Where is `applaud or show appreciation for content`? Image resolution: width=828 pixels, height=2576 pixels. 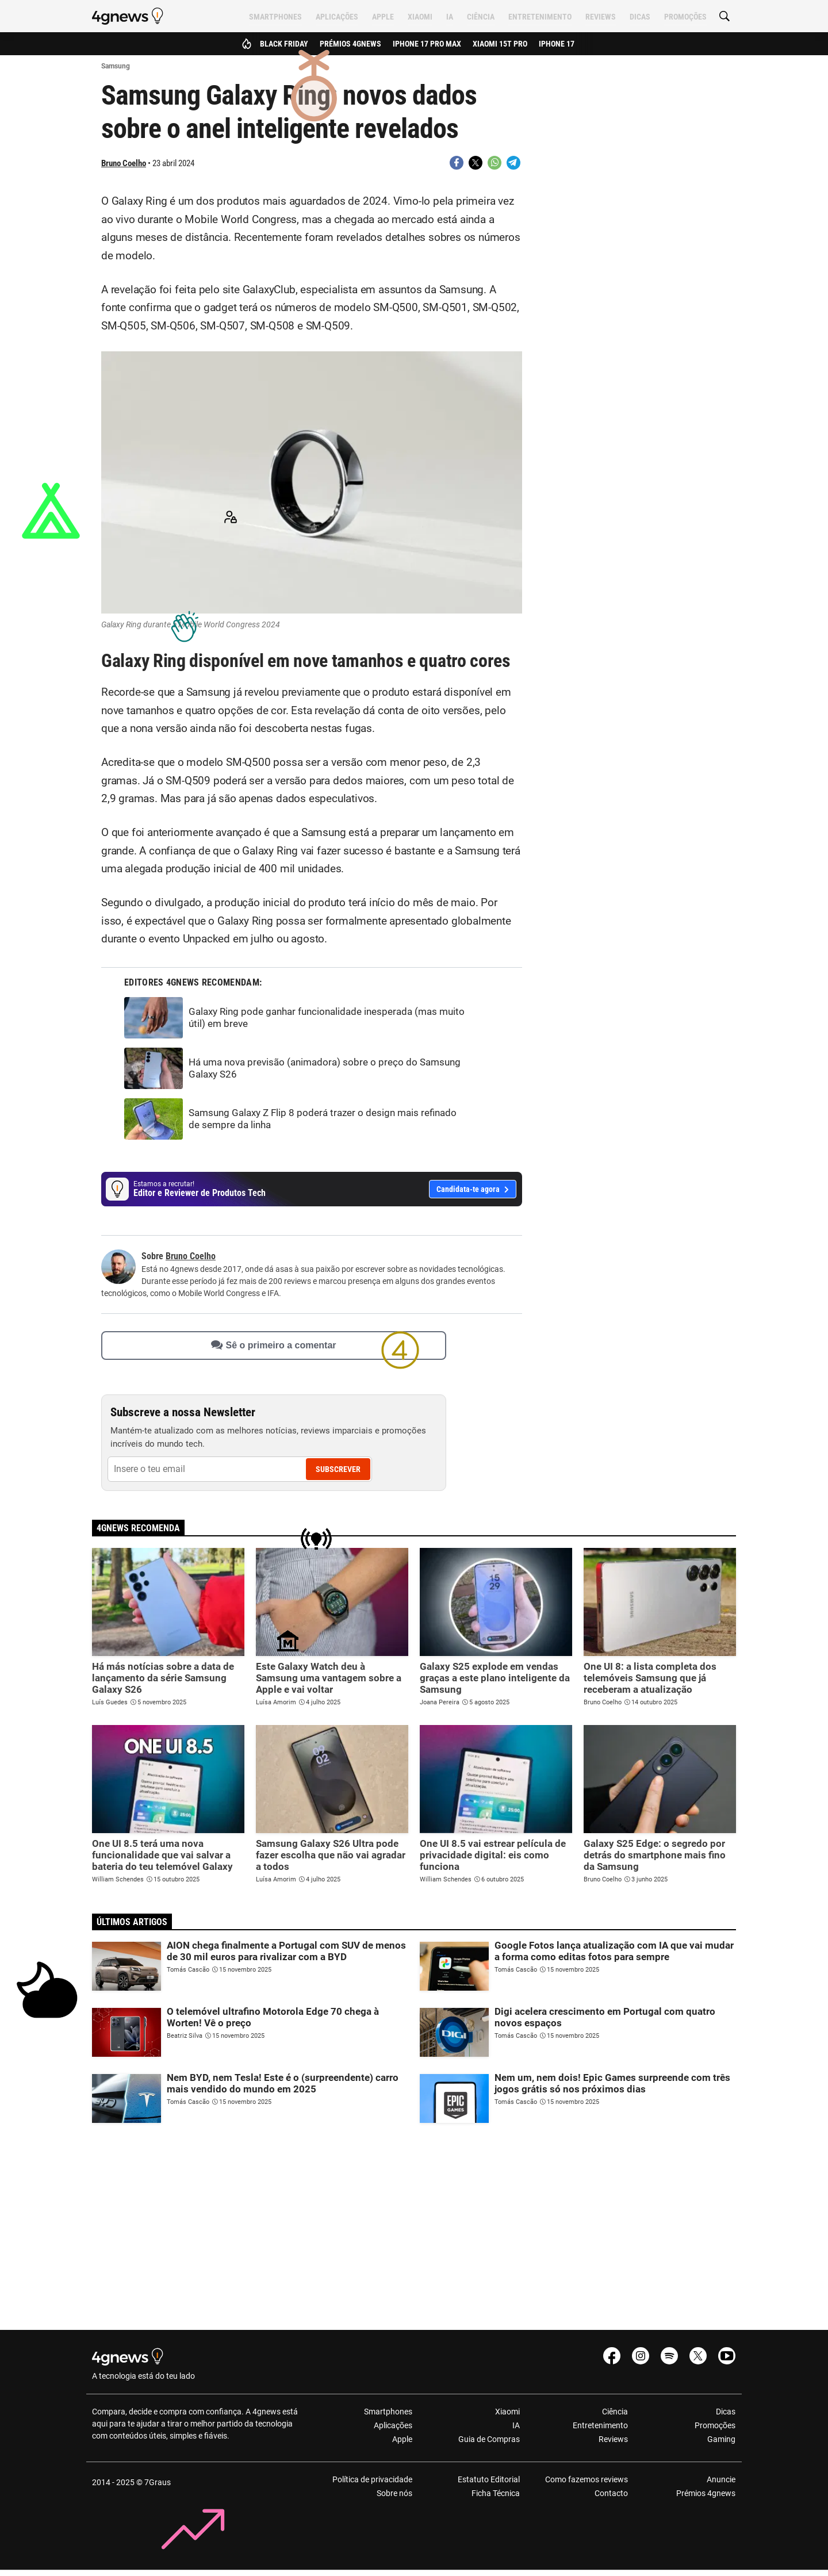 applaud or show appreciation for content is located at coordinates (184, 626).